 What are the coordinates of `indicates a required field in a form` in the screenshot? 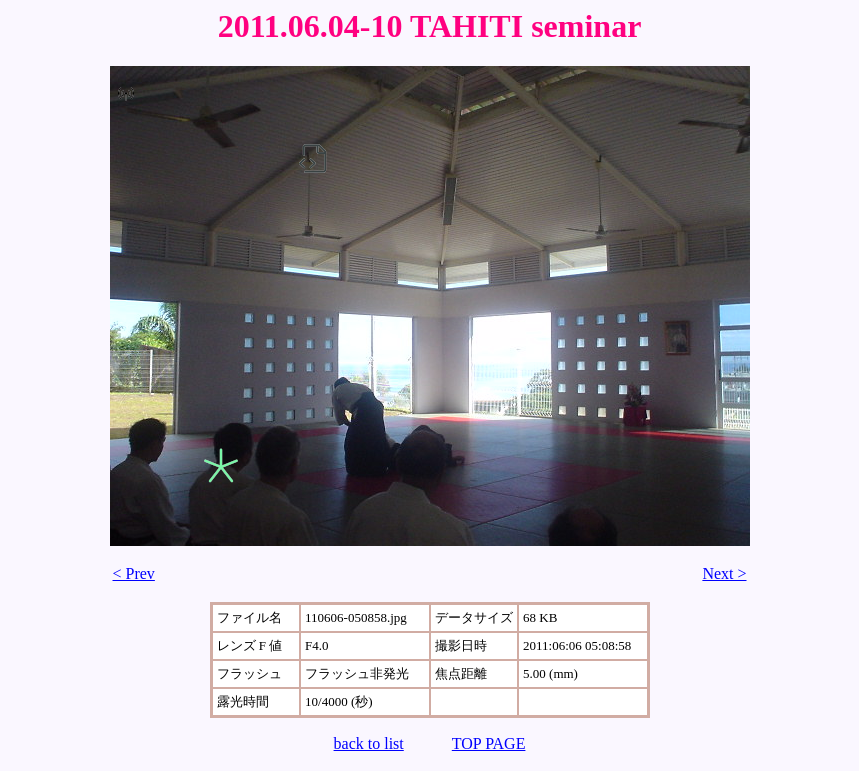 It's located at (221, 467).